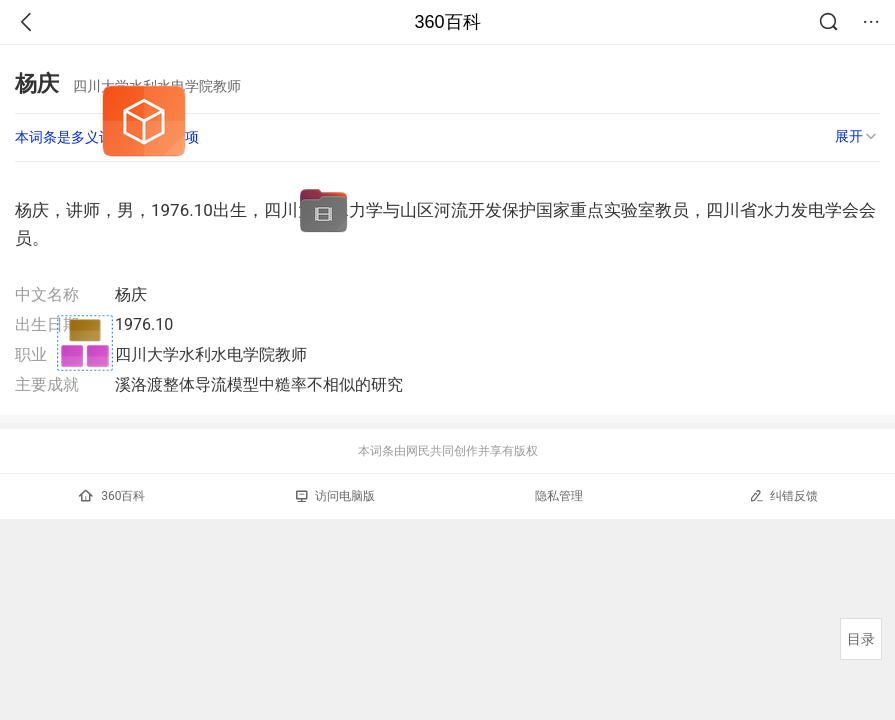 The height and width of the screenshot is (720, 895). What do you see at coordinates (323, 210) in the screenshot?
I see `open your videos folder` at bounding box center [323, 210].